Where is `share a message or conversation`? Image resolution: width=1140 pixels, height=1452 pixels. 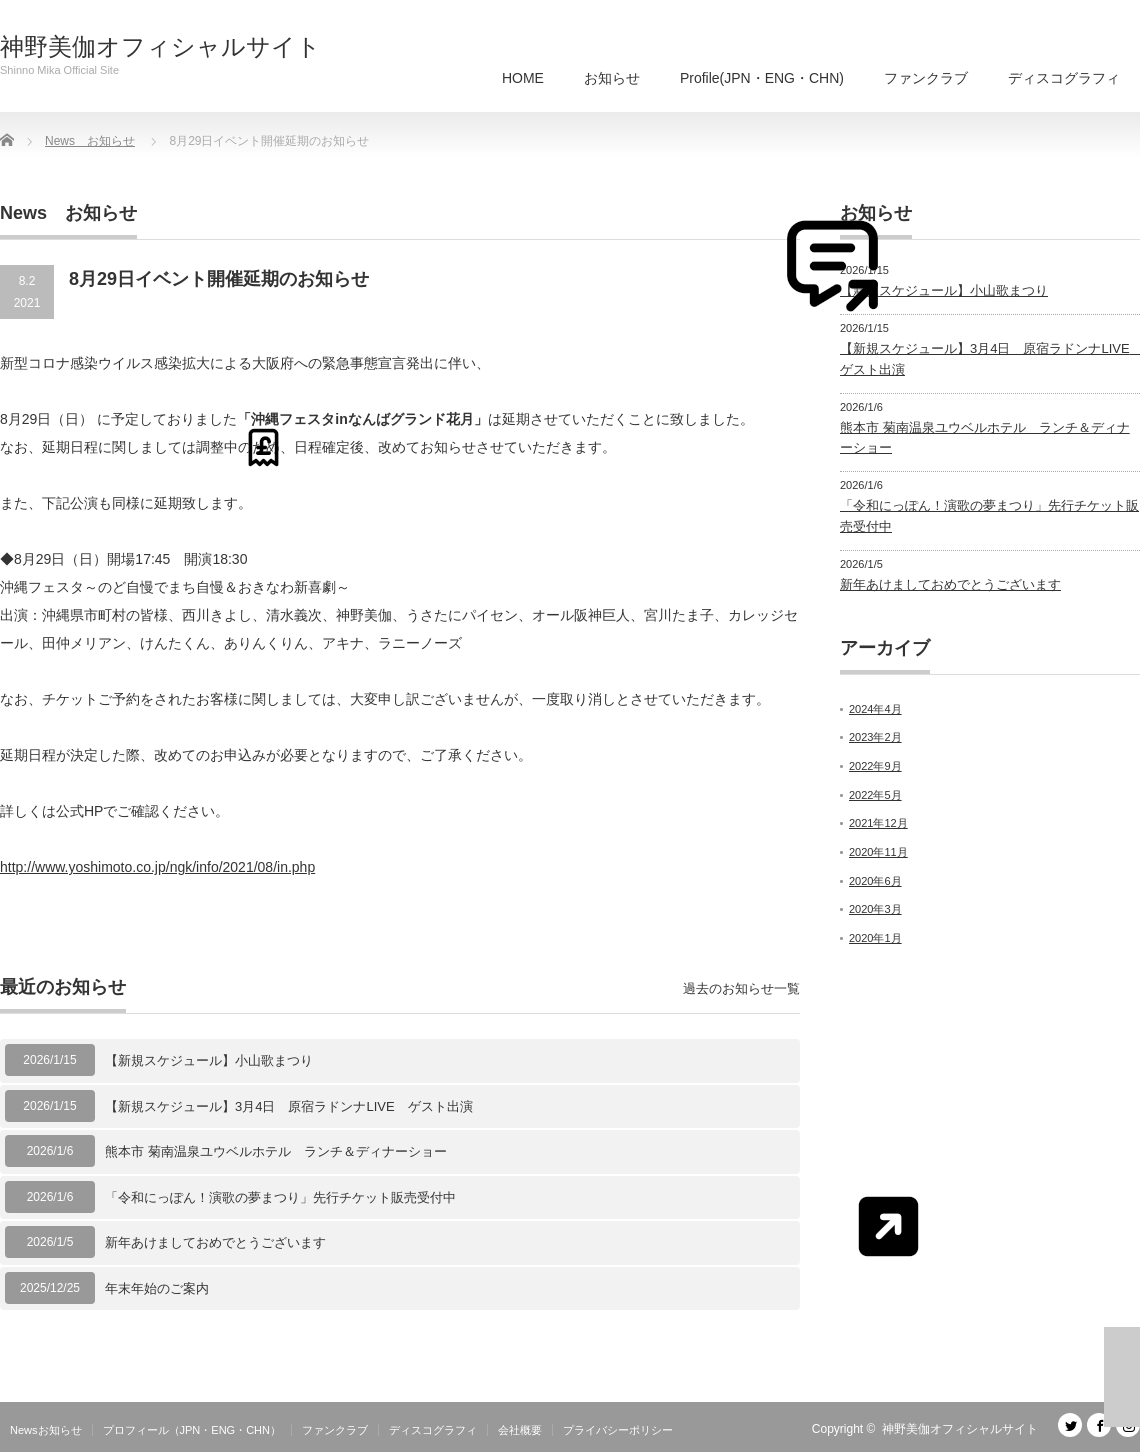
share a message or conversation is located at coordinates (832, 261).